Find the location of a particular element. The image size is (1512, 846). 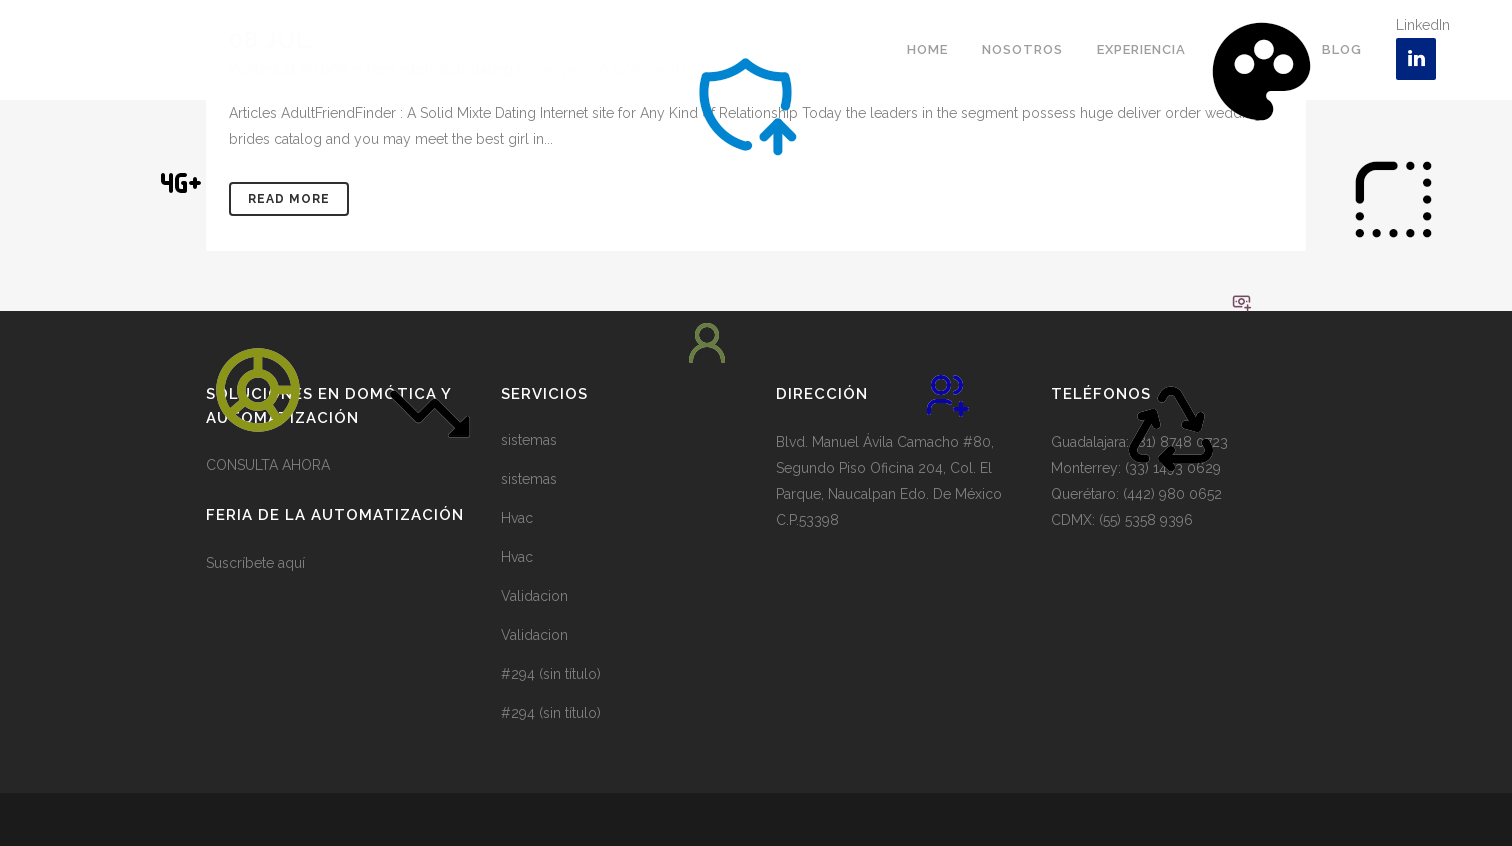

indicates 4G+ or LTE-Advanced network connectivity is located at coordinates (181, 183).